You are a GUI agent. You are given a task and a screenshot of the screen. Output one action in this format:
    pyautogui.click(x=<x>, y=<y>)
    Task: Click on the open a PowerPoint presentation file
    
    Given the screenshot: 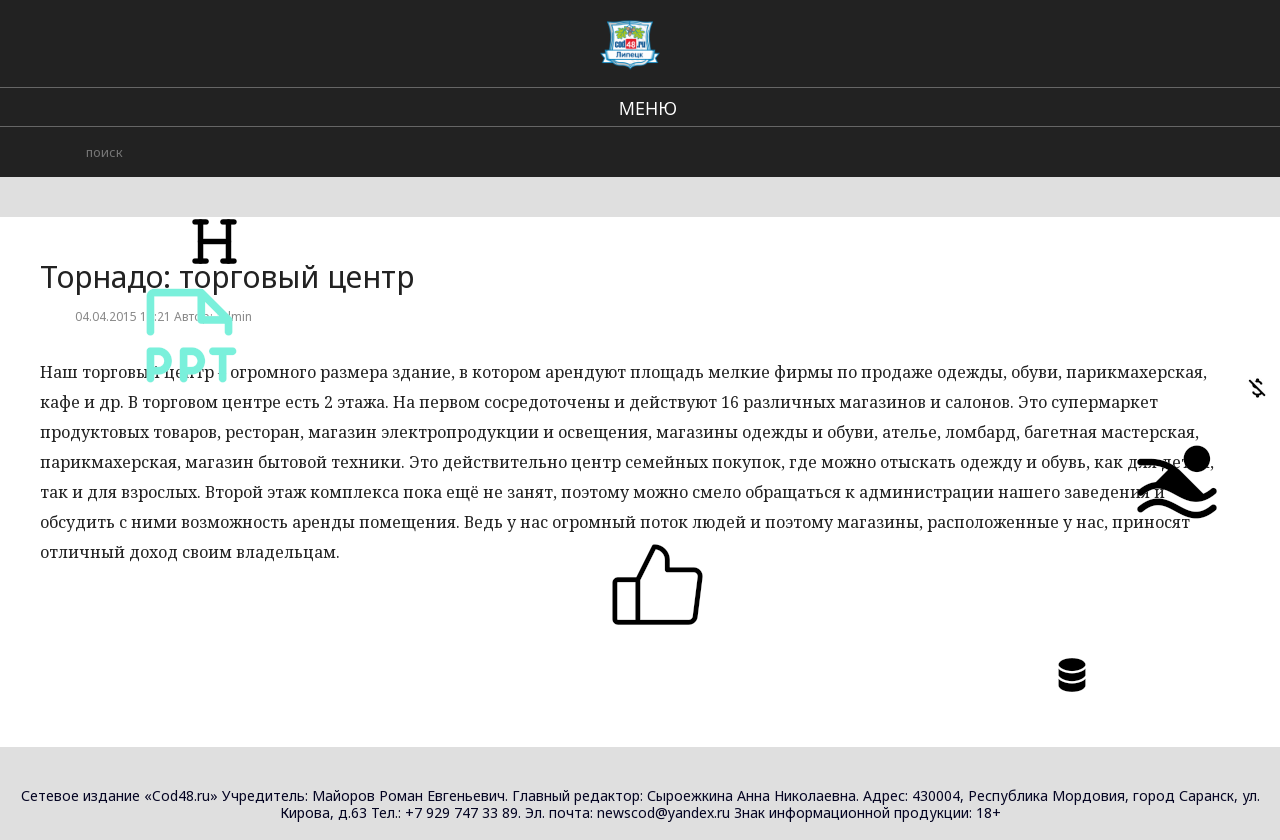 What is the action you would take?
    pyautogui.click(x=189, y=339)
    